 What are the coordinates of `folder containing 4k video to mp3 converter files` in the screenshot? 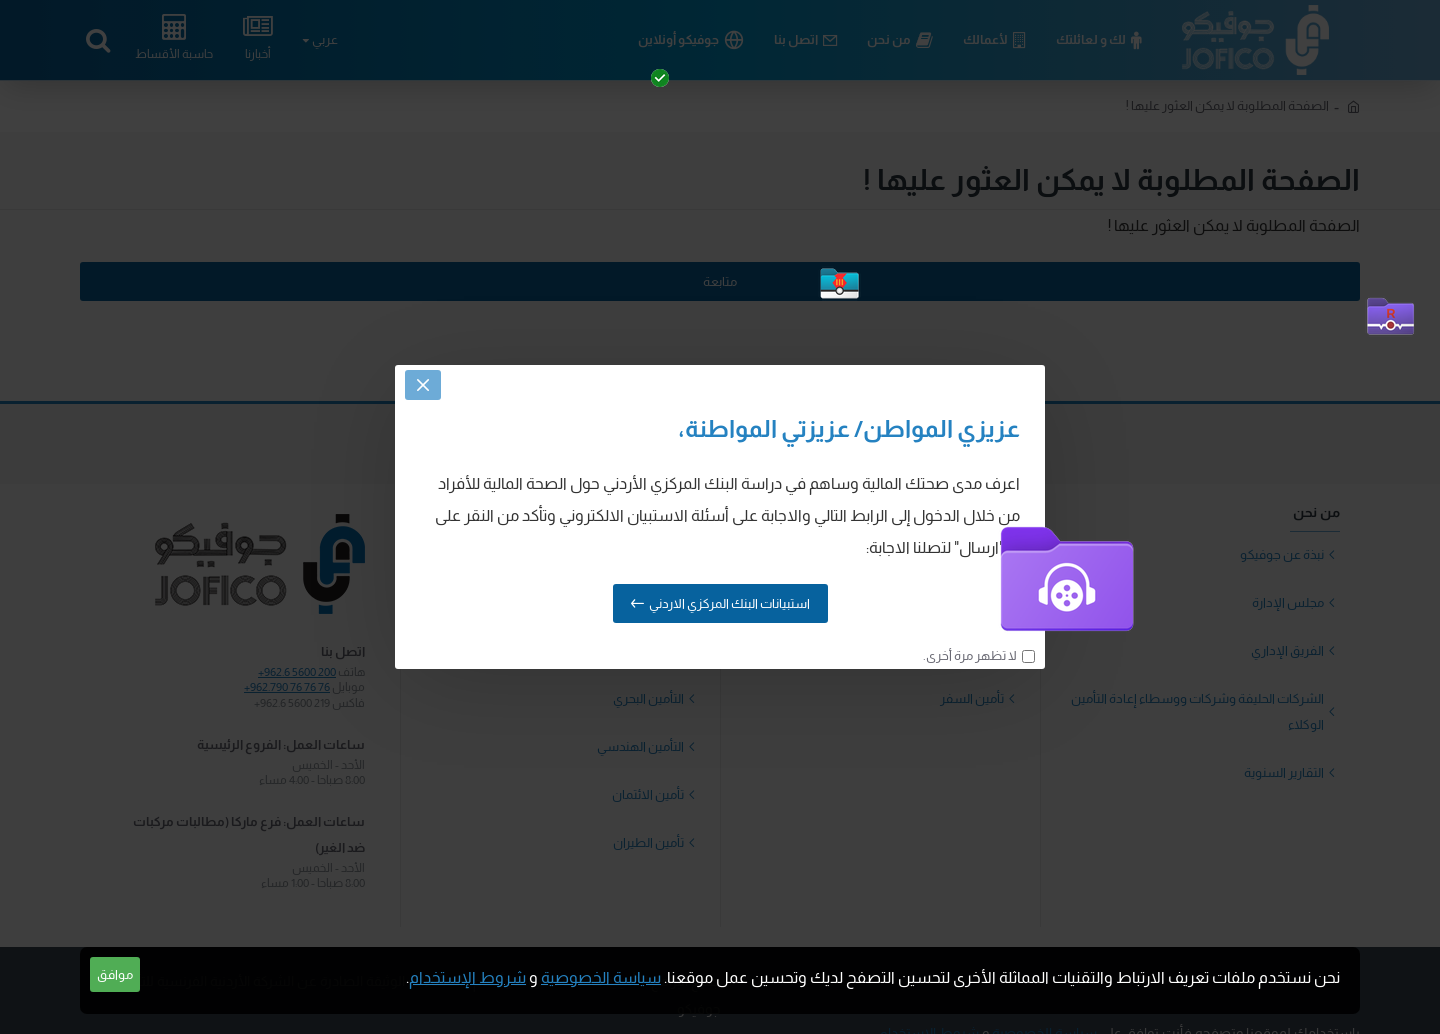 It's located at (1066, 582).